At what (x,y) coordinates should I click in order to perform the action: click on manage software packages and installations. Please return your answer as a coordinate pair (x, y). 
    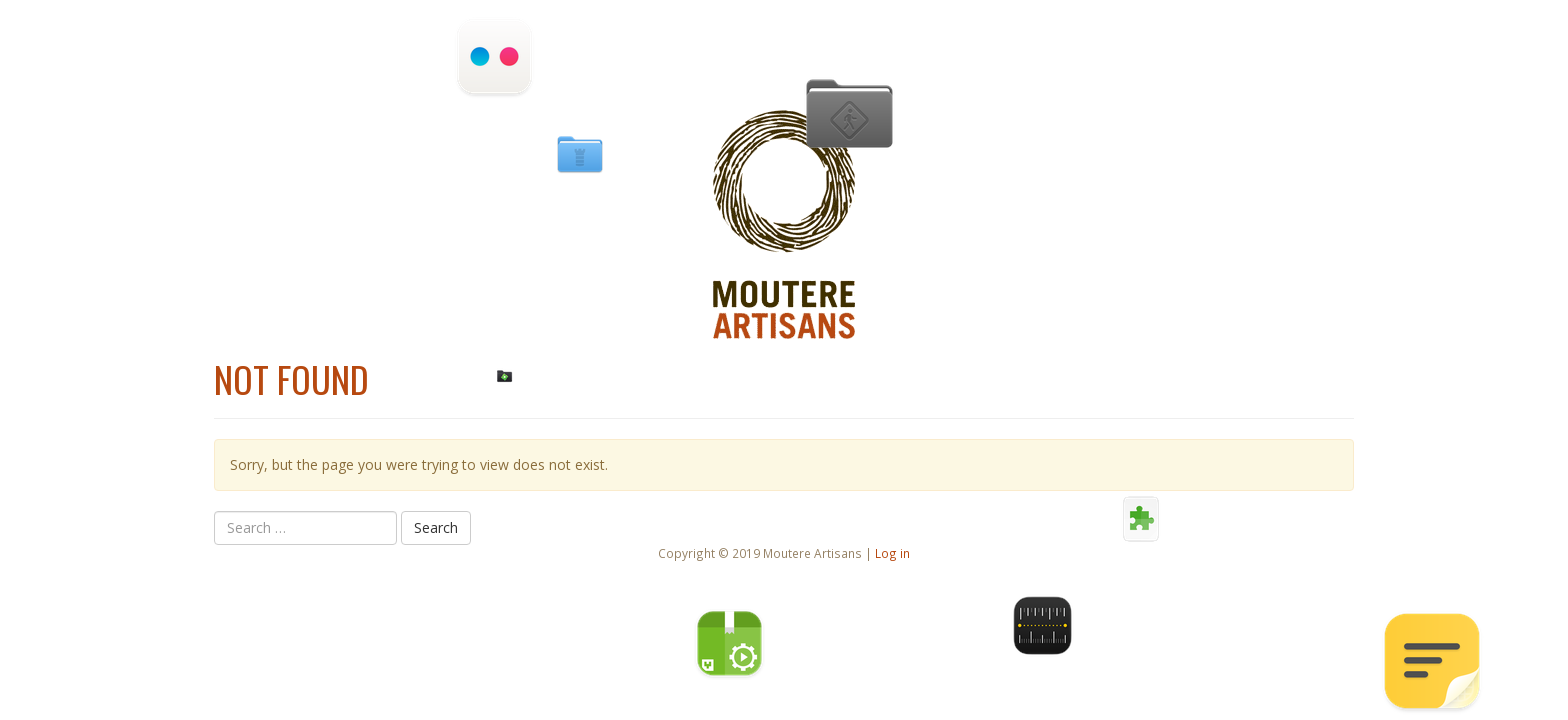
    Looking at the image, I should click on (729, 644).